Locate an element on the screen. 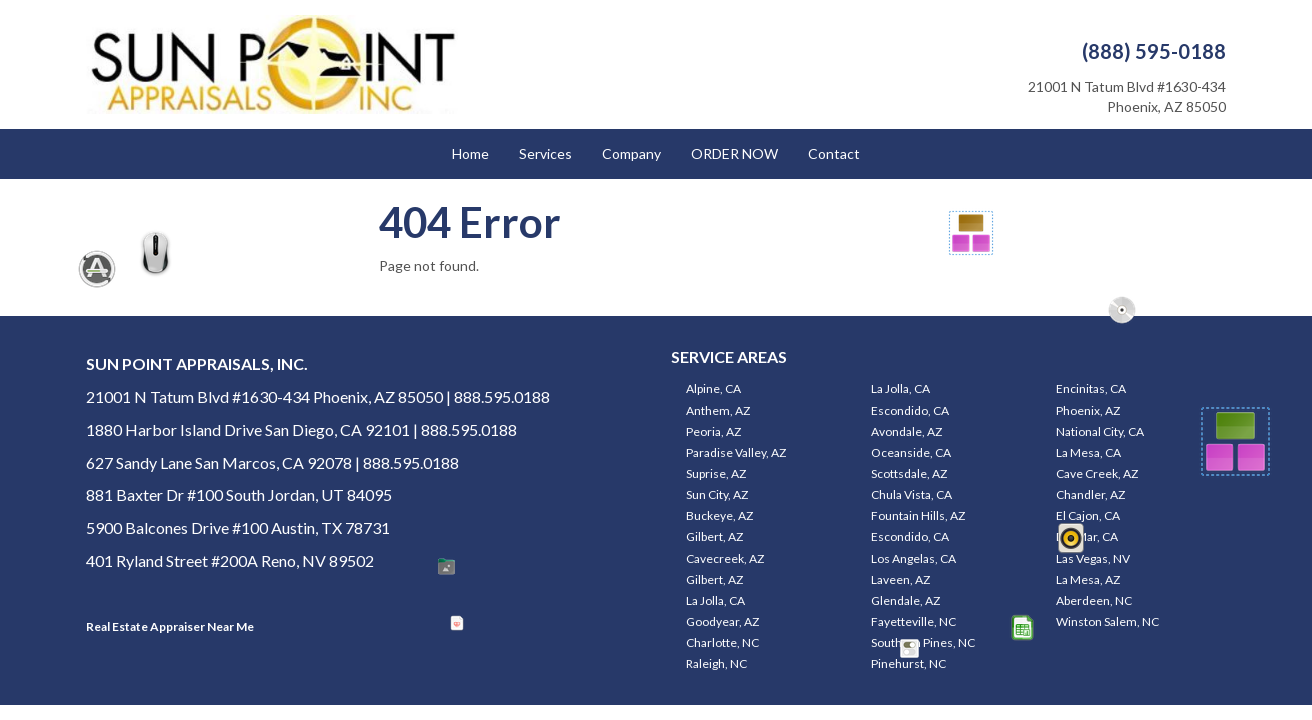 The width and height of the screenshot is (1312, 720). open Rhythmbox music player is located at coordinates (1071, 538).